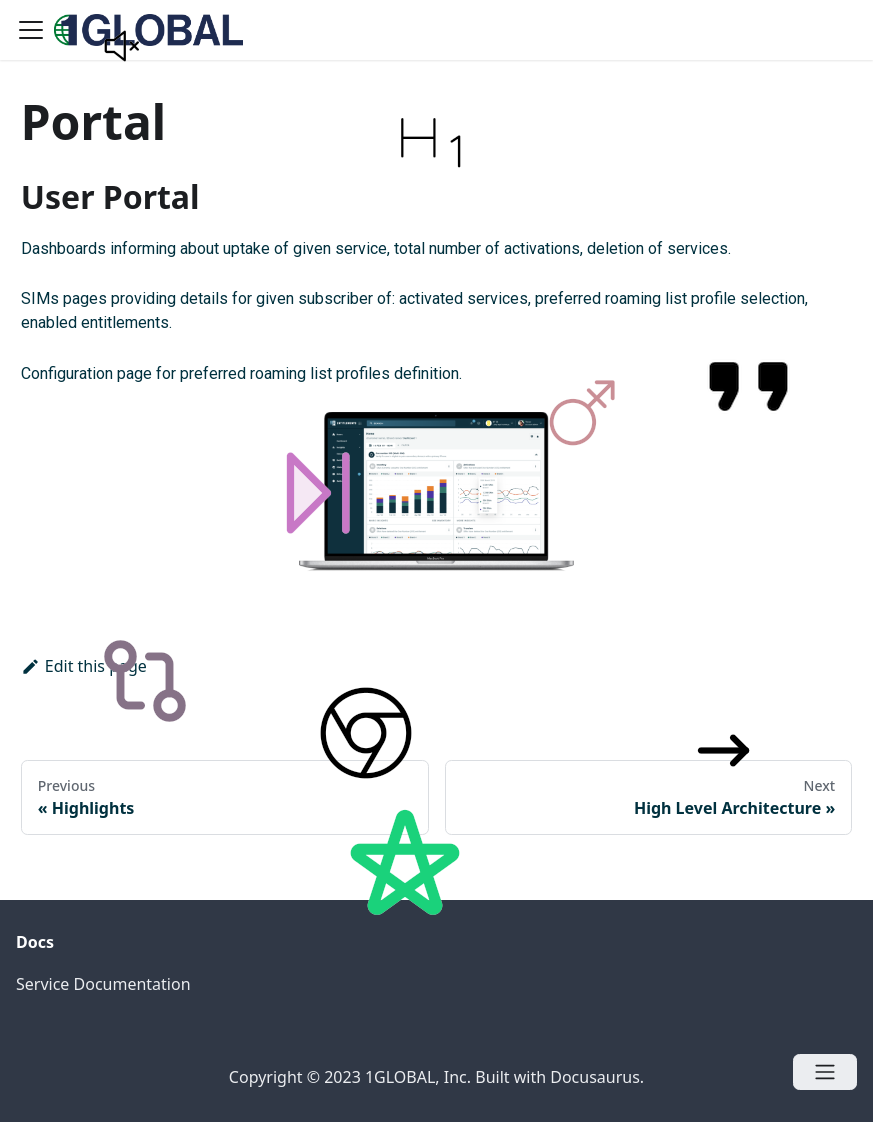  What do you see at coordinates (583, 411) in the screenshot?
I see `indicates transgender or non-binary gender identity option` at bounding box center [583, 411].